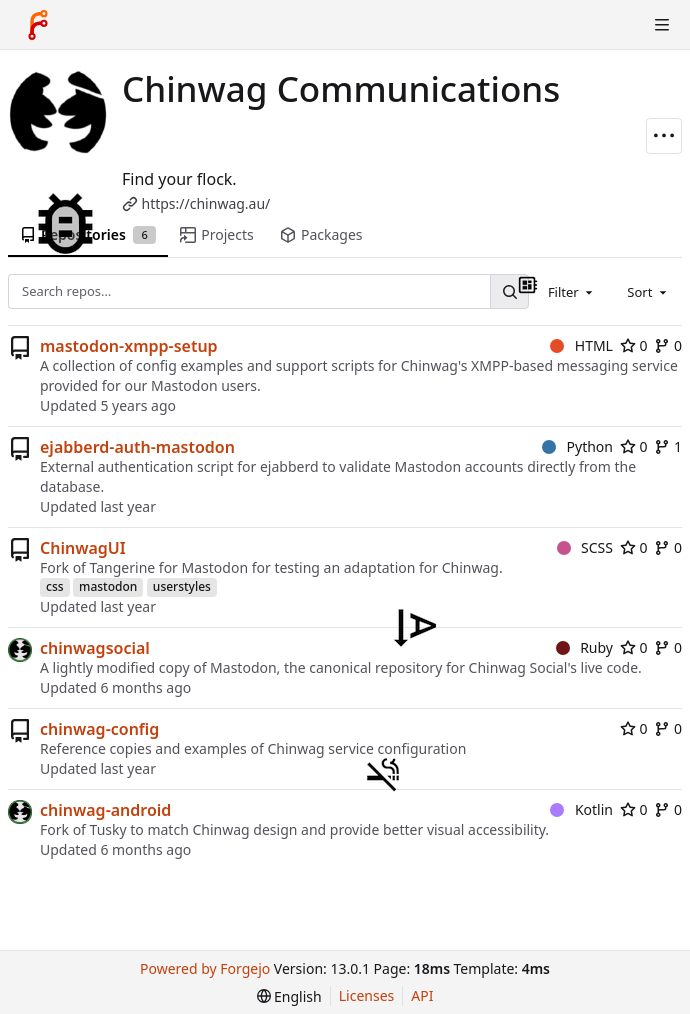 The image size is (690, 1014). I want to click on rotate text downward, so click(415, 628).